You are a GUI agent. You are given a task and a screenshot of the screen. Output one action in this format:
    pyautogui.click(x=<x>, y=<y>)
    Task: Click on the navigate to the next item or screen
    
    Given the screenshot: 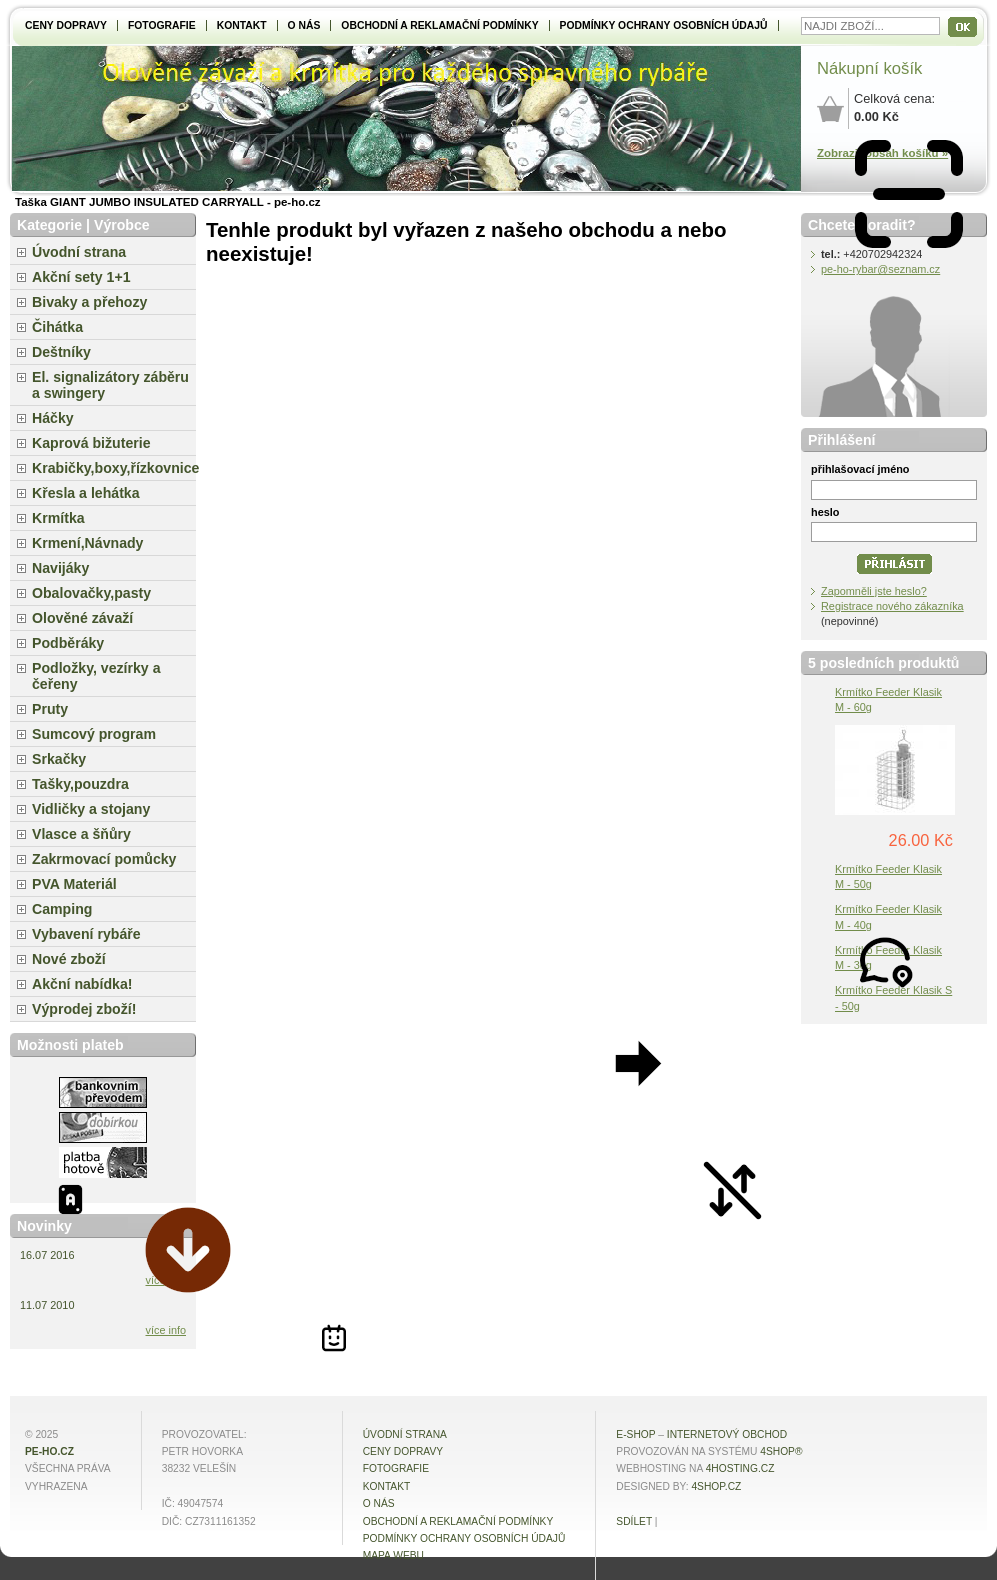 What is the action you would take?
    pyautogui.click(x=638, y=1063)
    